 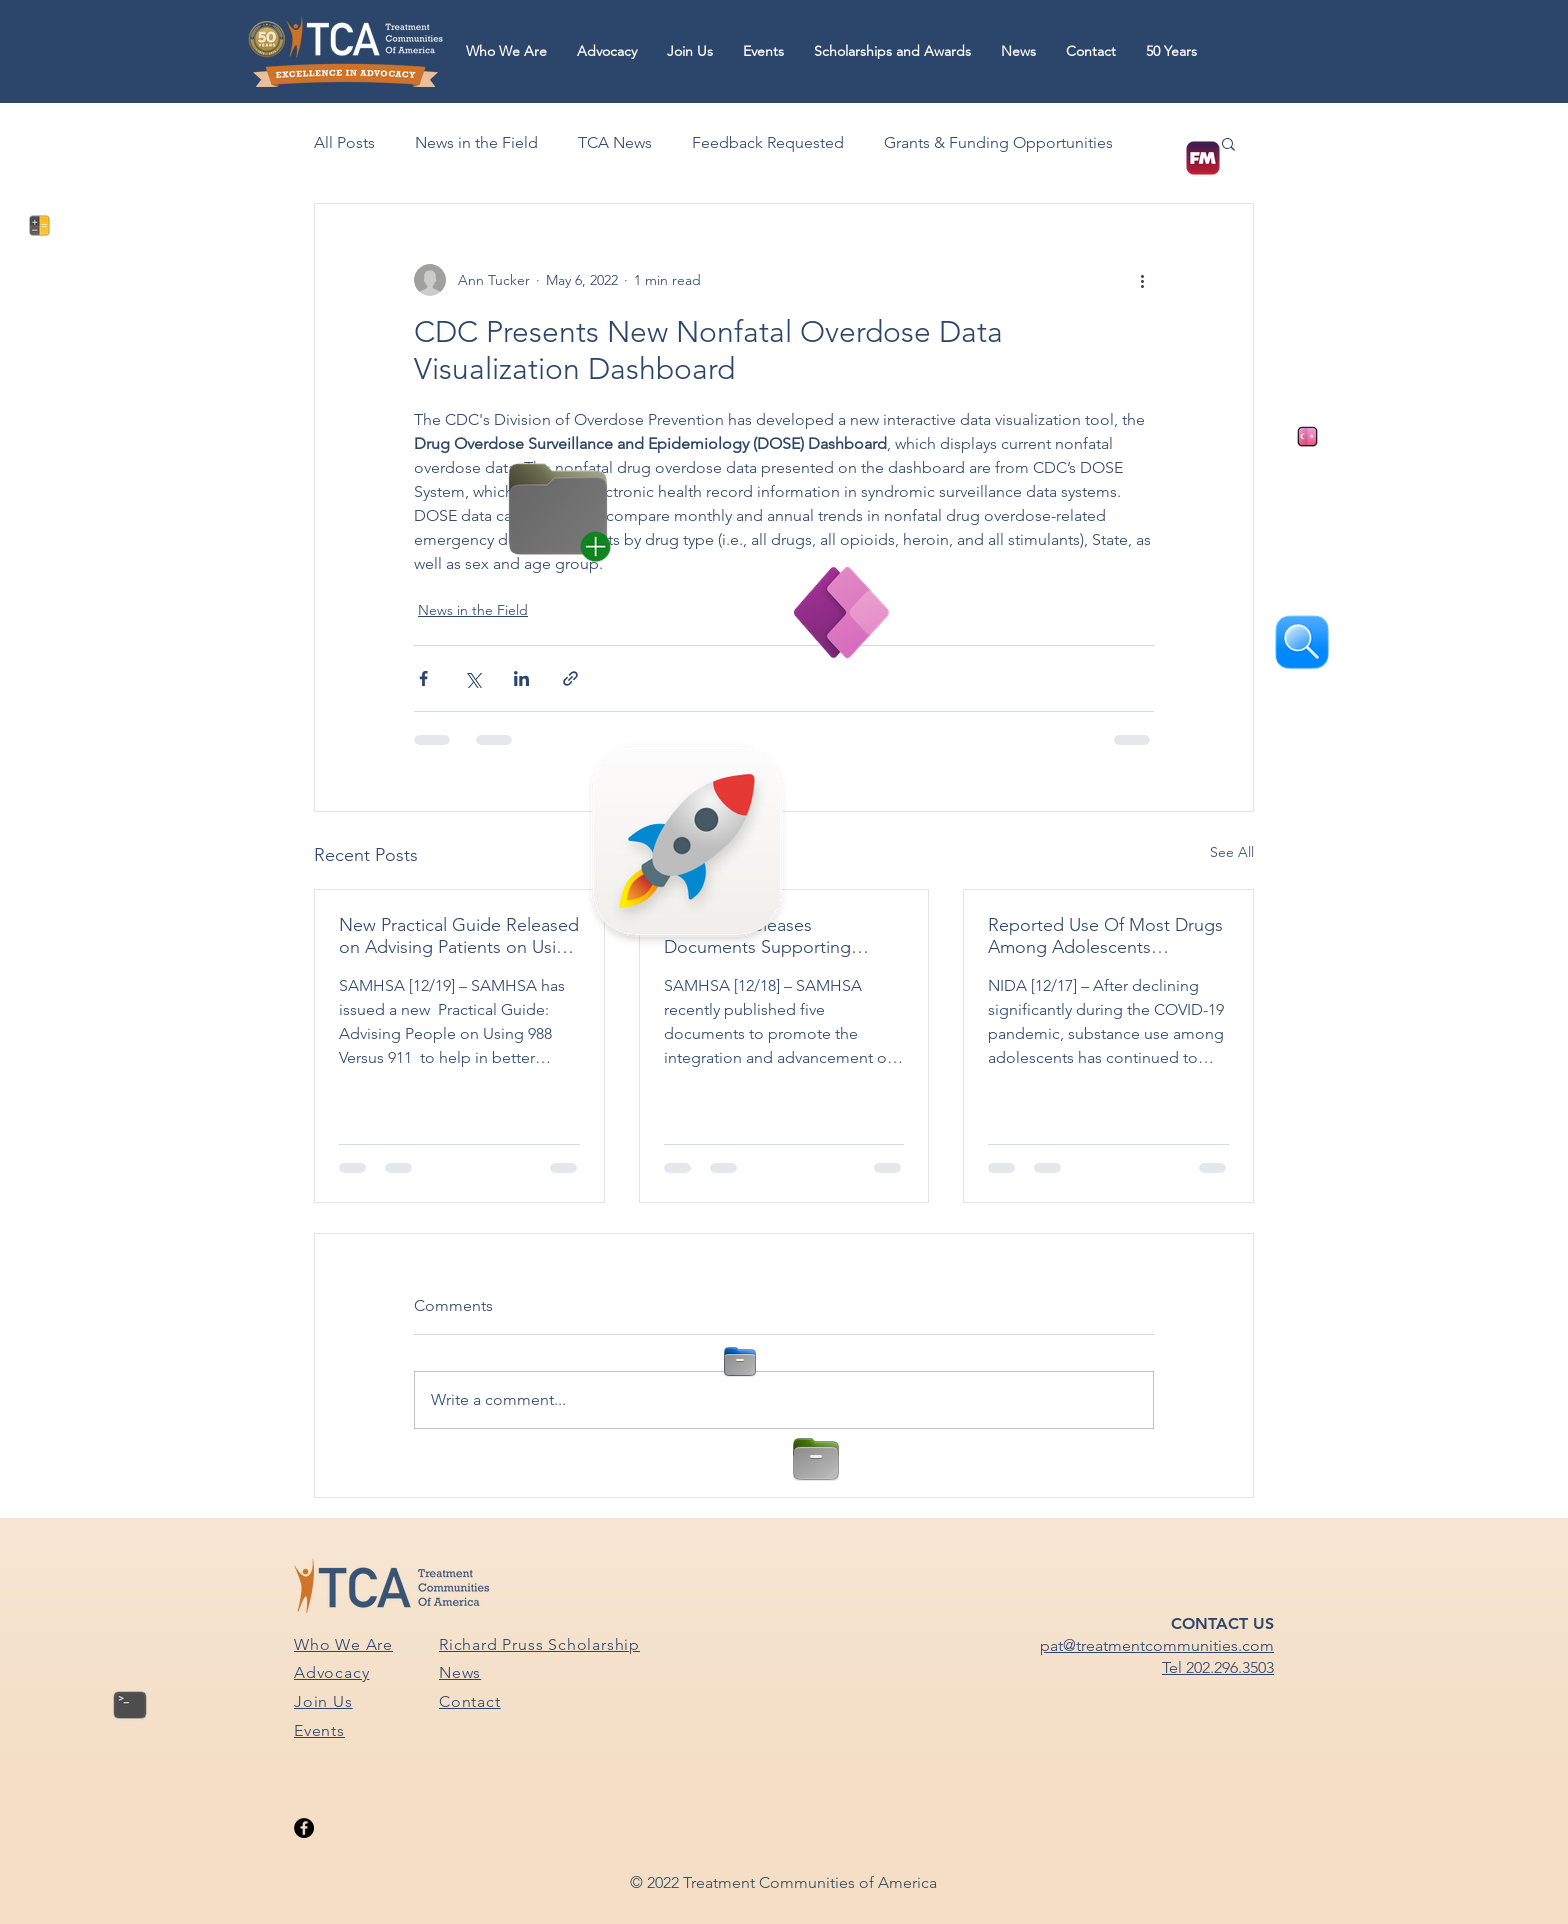 I want to click on create a new folder, so click(x=558, y=509).